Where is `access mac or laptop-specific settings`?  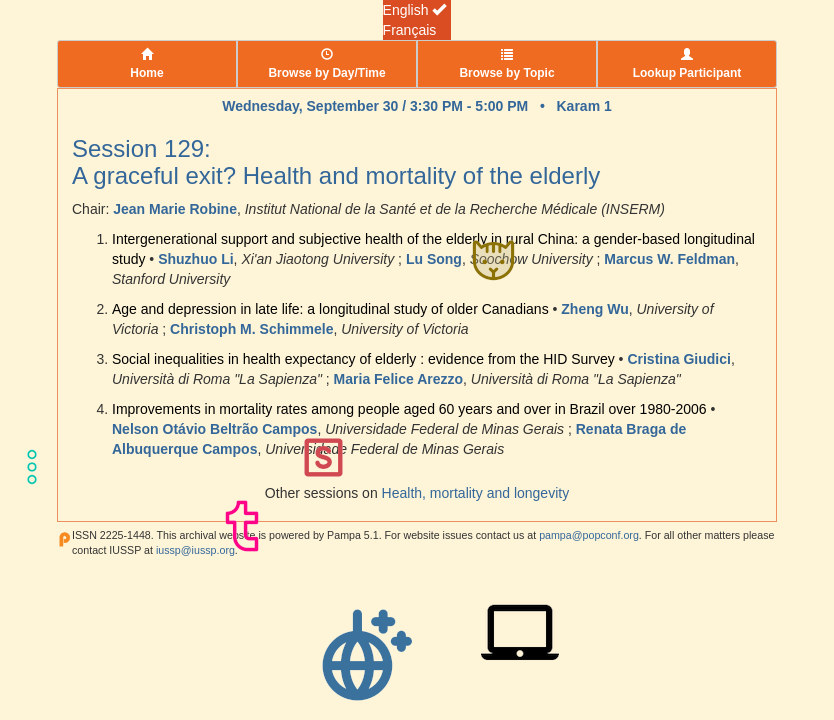
access mac or laptop-specific settings is located at coordinates (520, 634).